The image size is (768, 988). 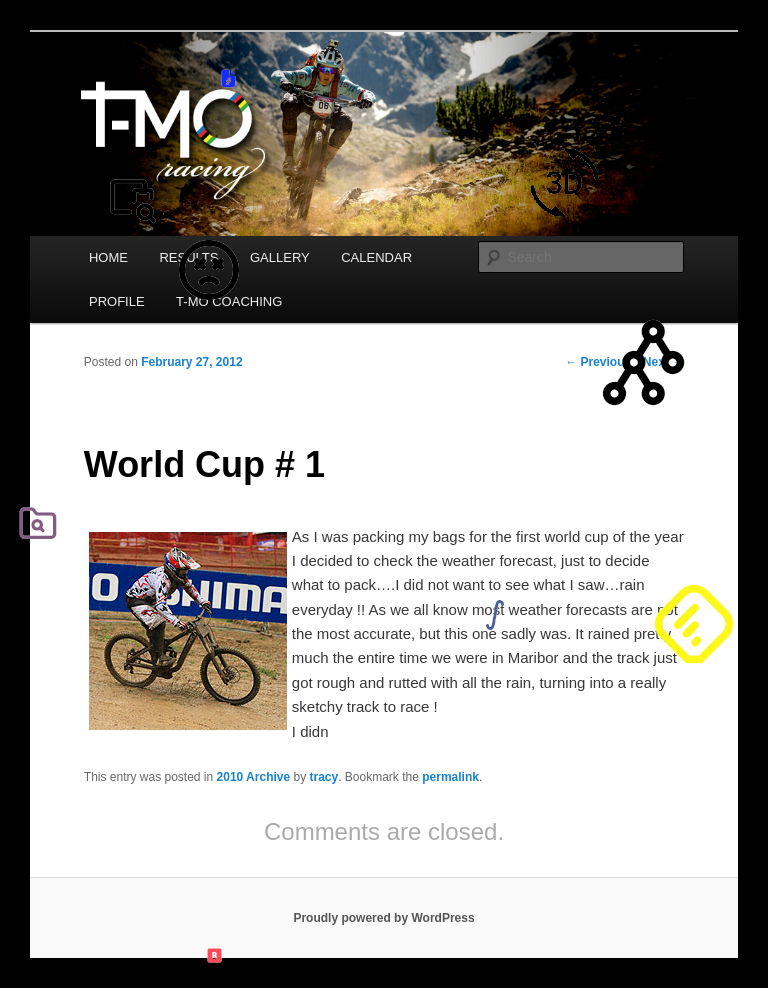 What do you see at coordinates (495, 615) in the screenshot?
I see `access integral calculus tools` at bounding box center [495, 615].